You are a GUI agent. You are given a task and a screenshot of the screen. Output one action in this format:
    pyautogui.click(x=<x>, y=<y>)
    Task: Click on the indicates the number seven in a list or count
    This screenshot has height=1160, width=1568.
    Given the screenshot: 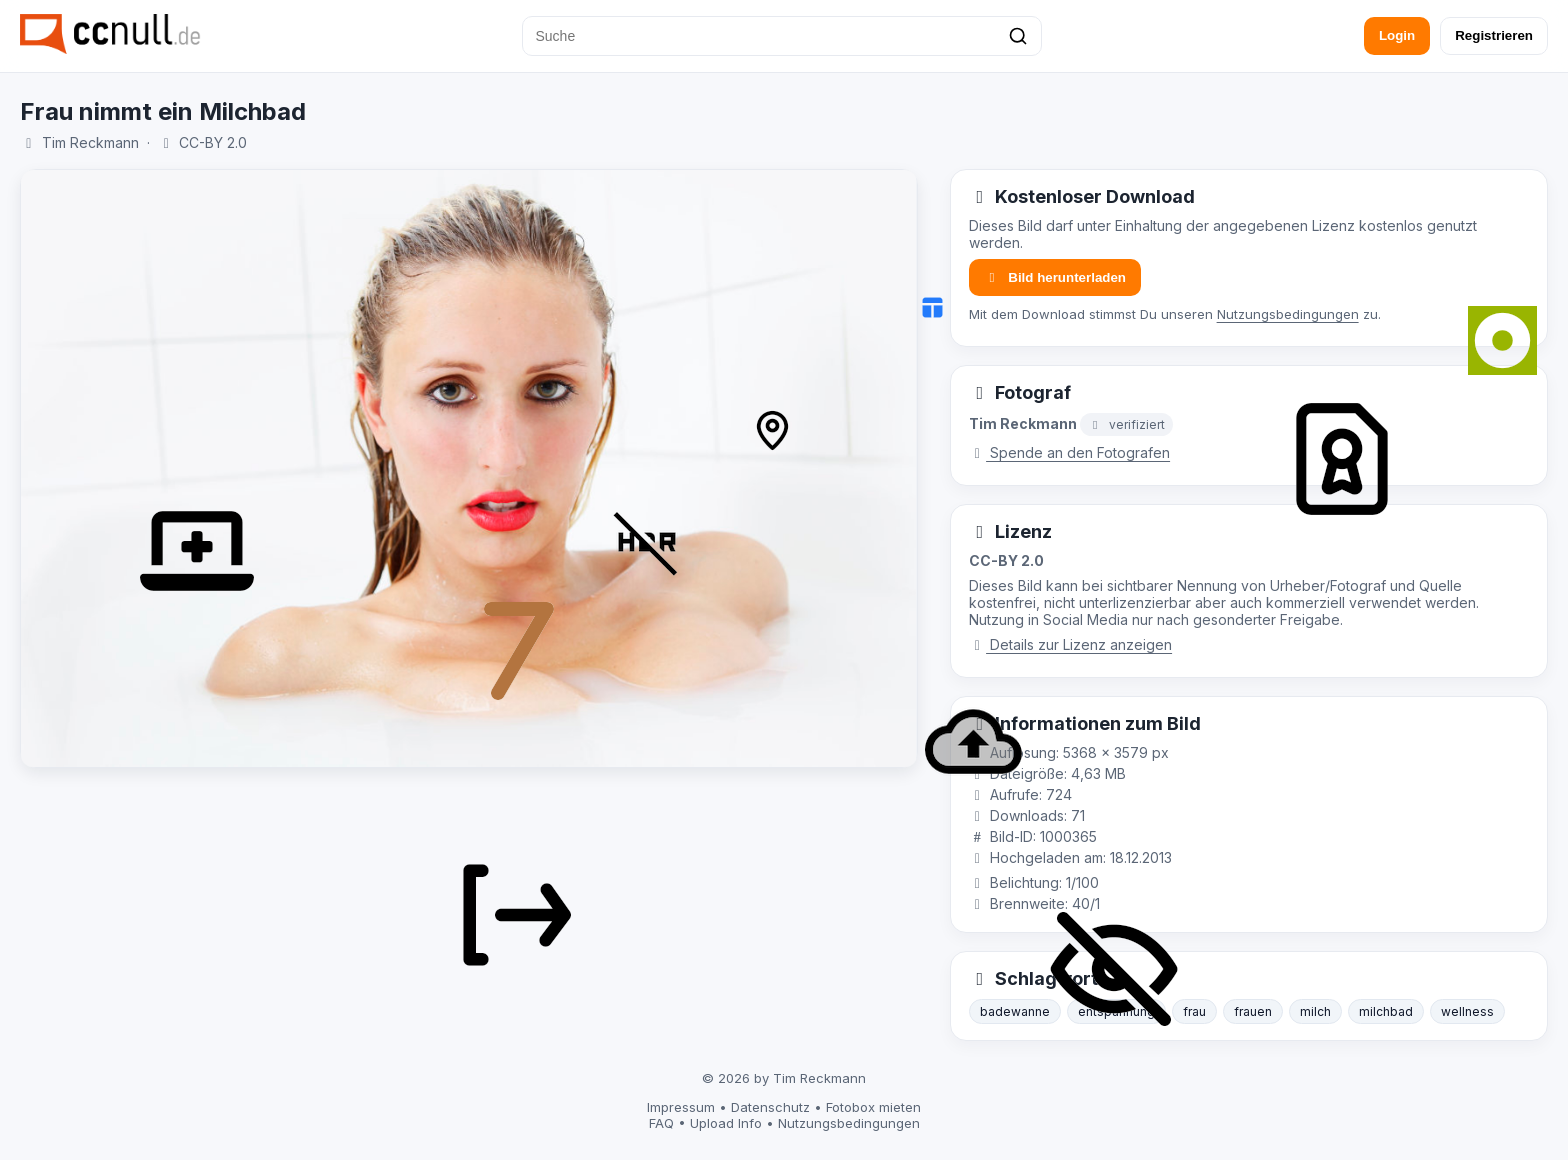 What is the action you would take?
    pyautogui.click(x=519, y=651)
    